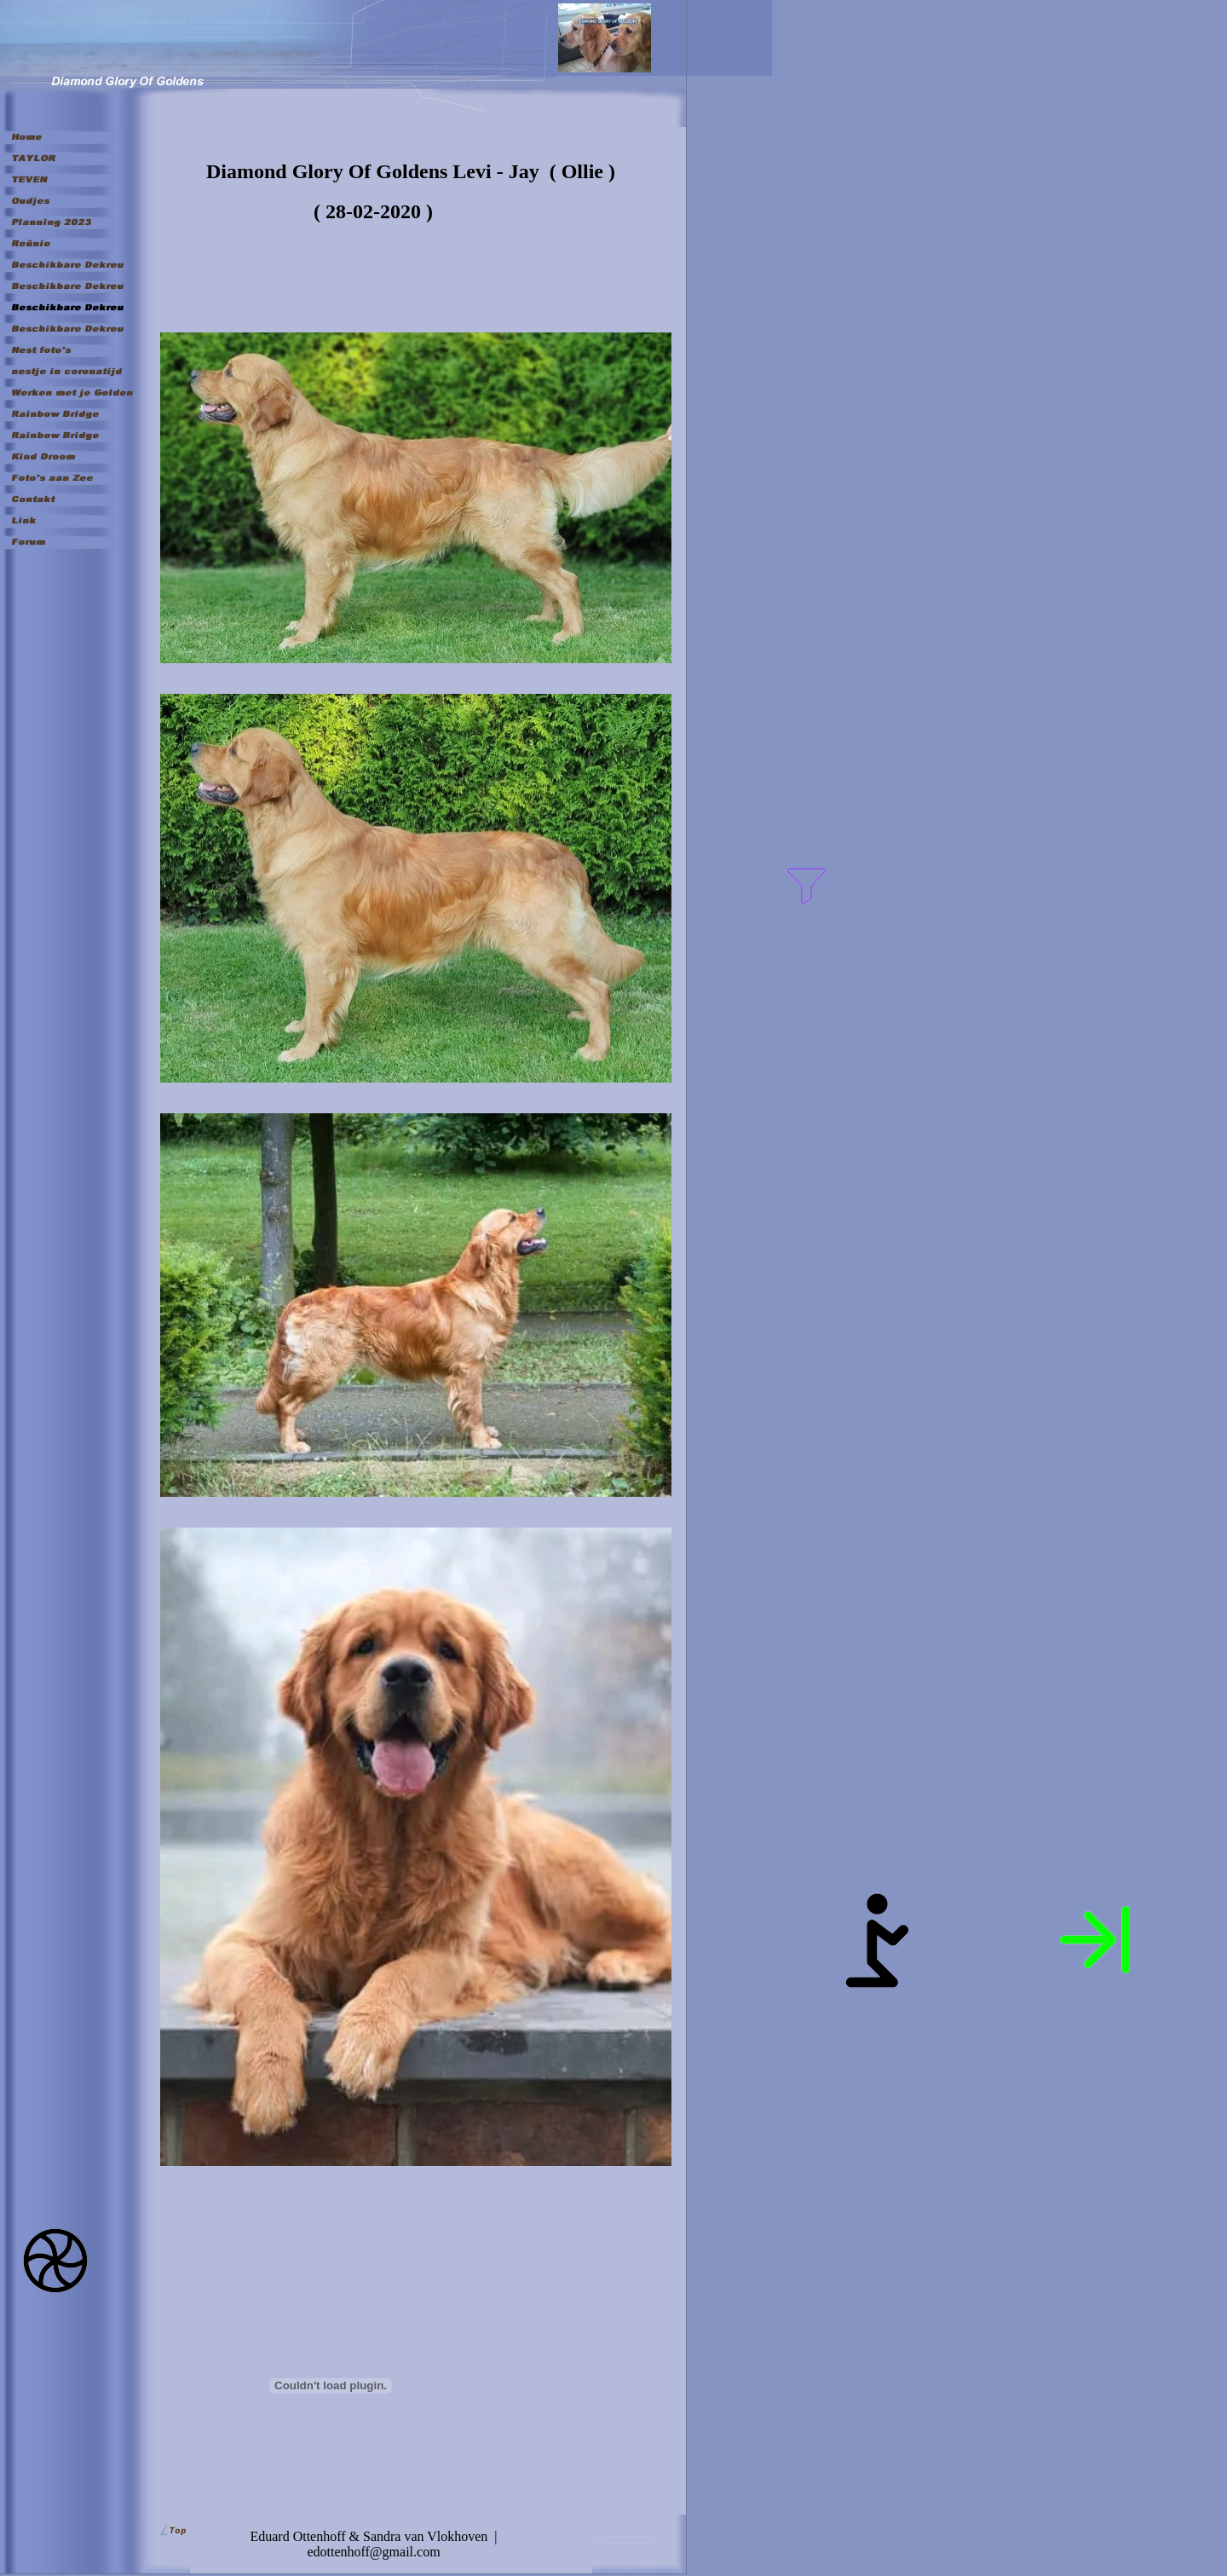 Image resolution: width=1227 pixels, height=2576 pixels. I want to click on filter or sort content, so click(806, 884).